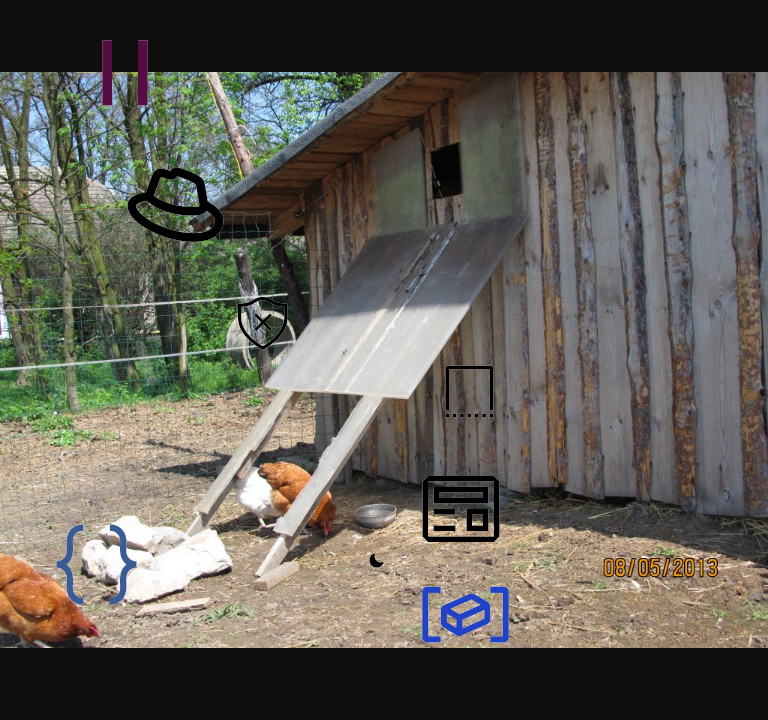 This screenshot has height=720, width=768. Describe the element at coordinates (125, 73) in the screenshot. I see `pause debugging session` at that location.